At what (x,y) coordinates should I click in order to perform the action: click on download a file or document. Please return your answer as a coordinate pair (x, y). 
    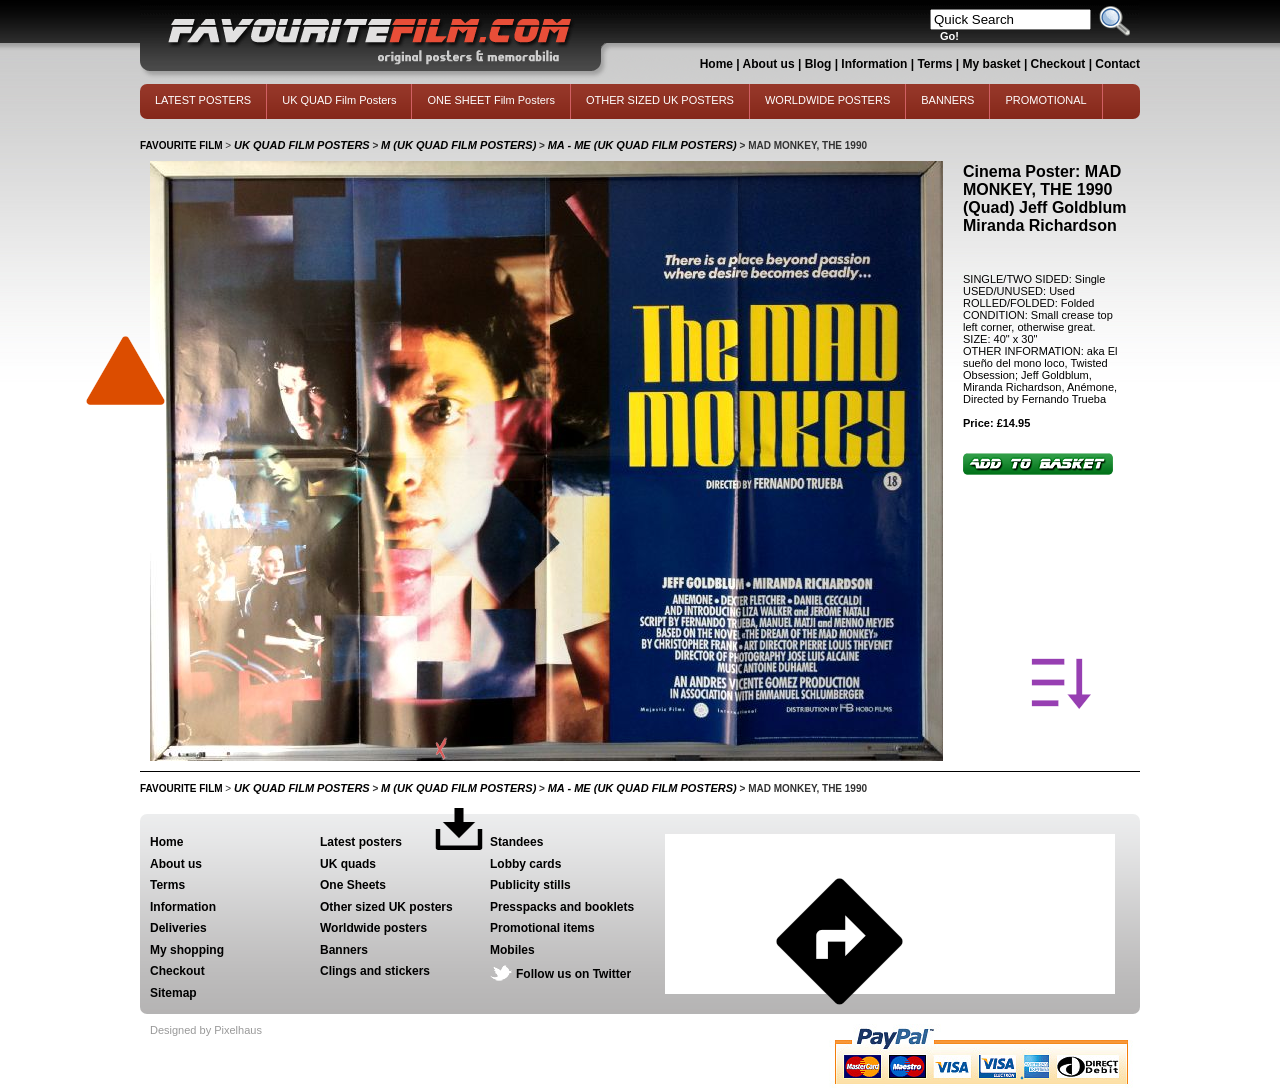
    Looking at the image, I should click on (459, 829).